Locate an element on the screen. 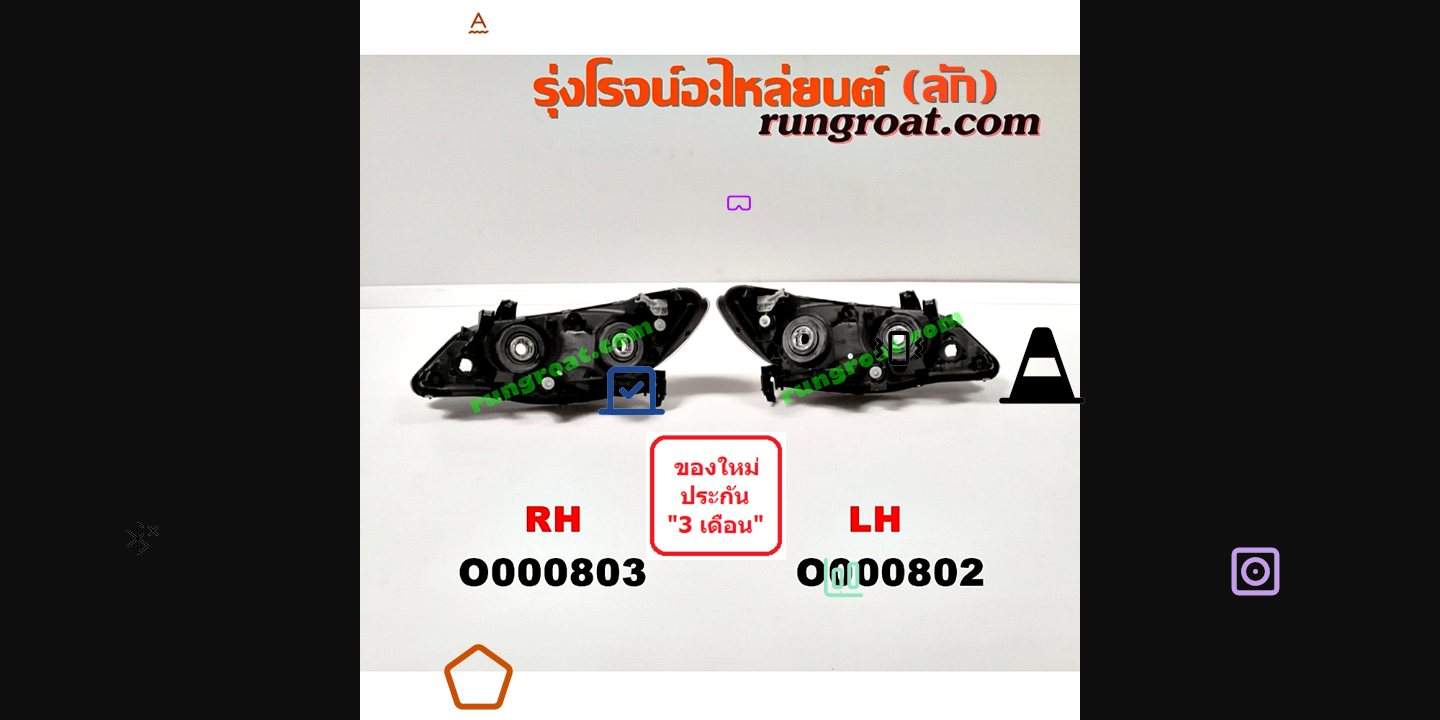 The height and width of the screenshot is (720, 1440). select pentagon shape tool is located at coordinates (478, 678).